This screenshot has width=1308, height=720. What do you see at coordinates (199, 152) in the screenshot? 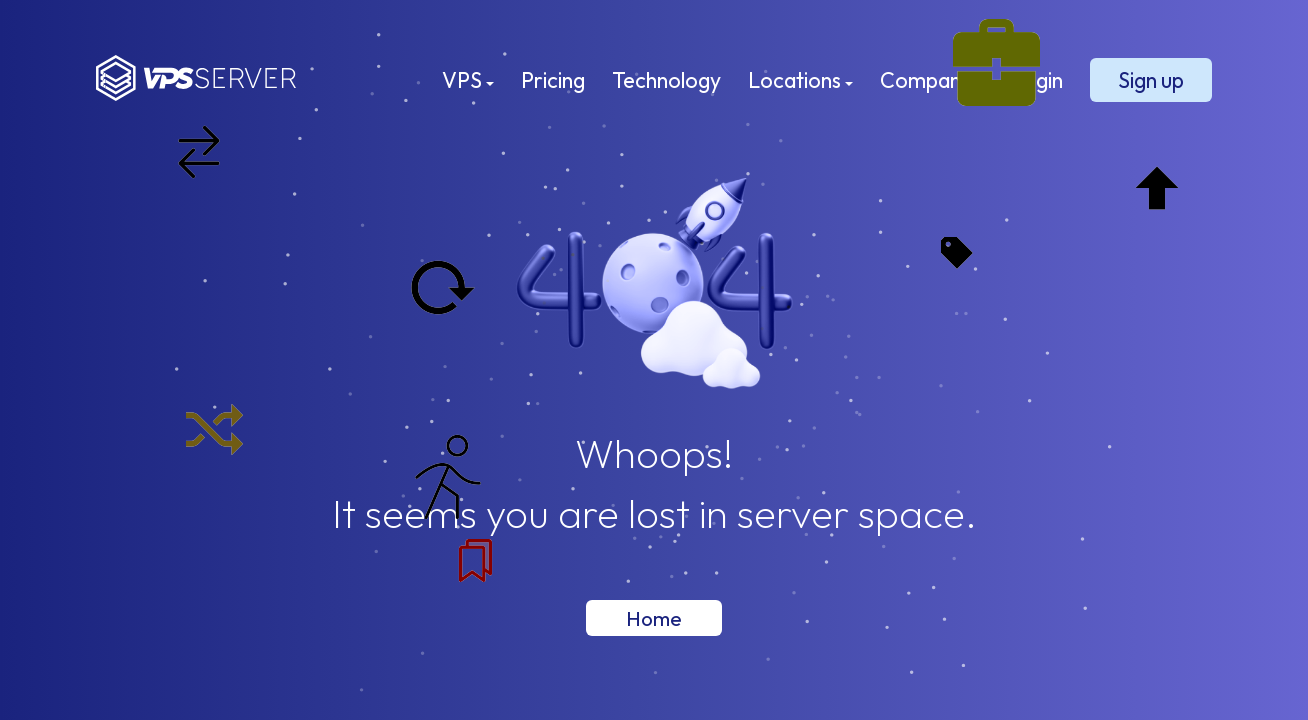
I see `swap or exchange items` at bounding box center [199, 152].